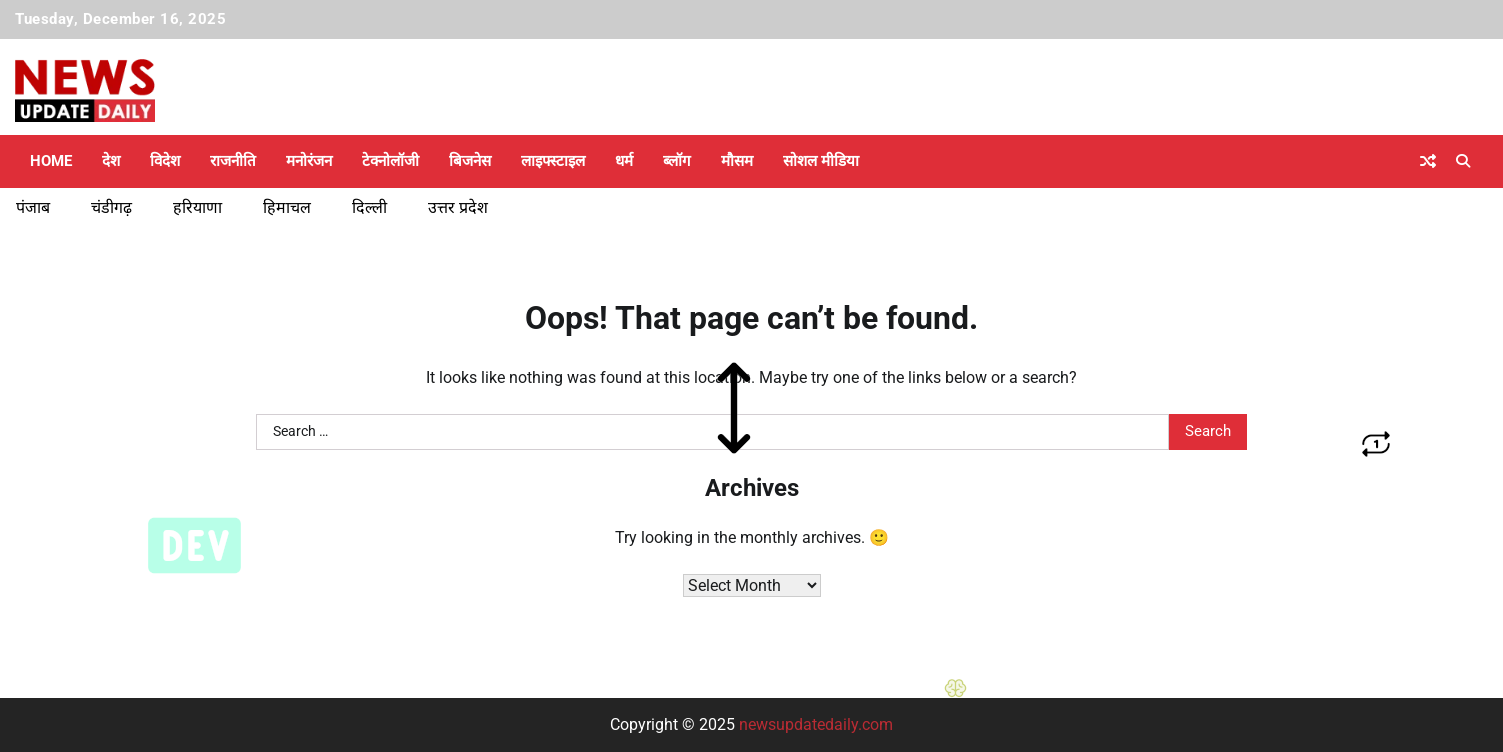 This screenshot has height=752, width=1503. What do you see at coordinates (955, 688) in the screenshot?
I see `access AI or smart features` at bounding box center [955, 688].